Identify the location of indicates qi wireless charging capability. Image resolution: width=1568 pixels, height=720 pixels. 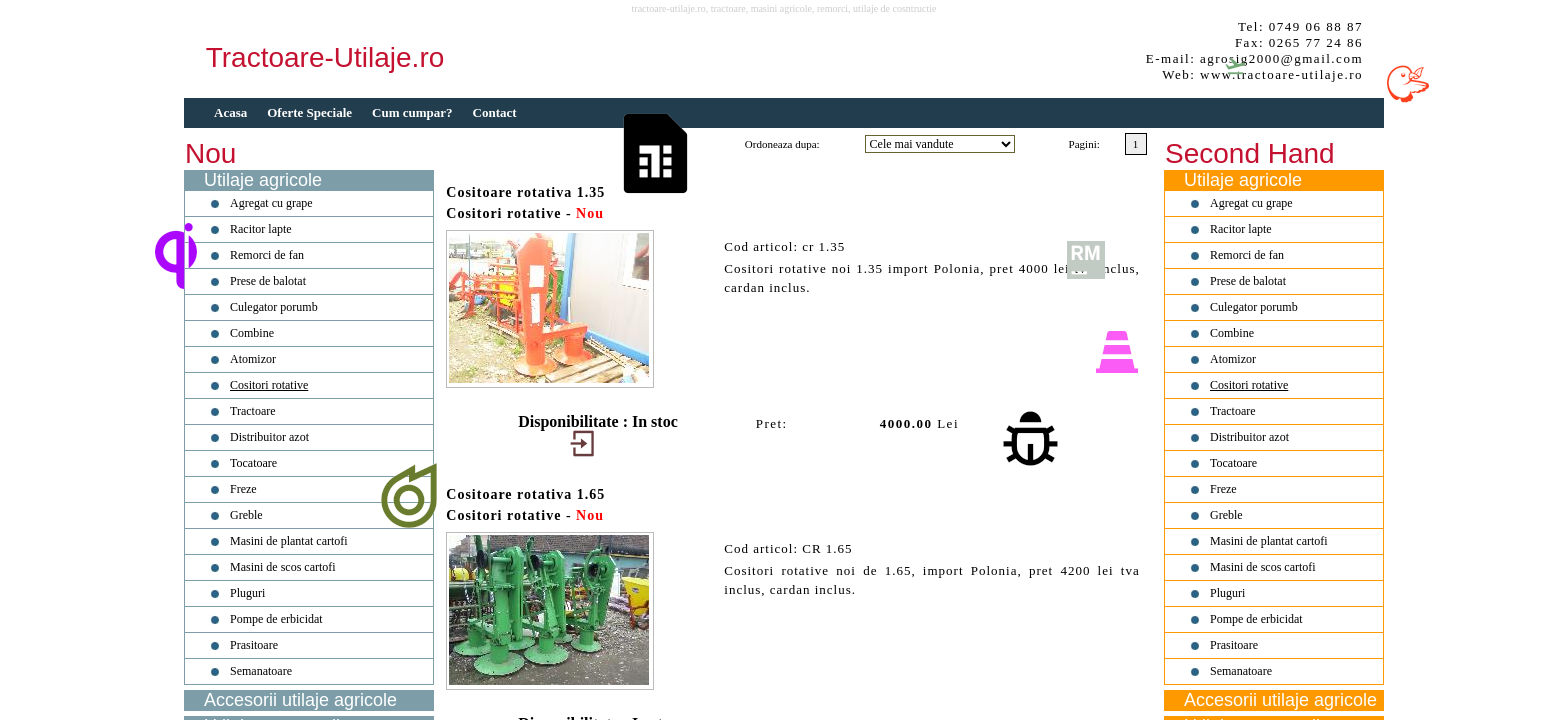
(176, 256).